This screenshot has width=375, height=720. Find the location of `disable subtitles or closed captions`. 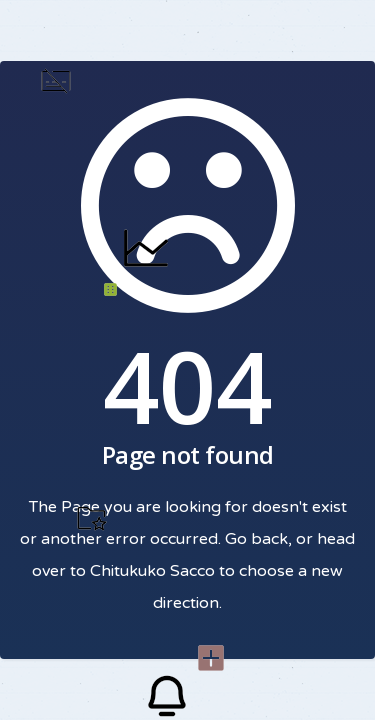

disable subtitles or closed captions is located at coordinates (56, 81).